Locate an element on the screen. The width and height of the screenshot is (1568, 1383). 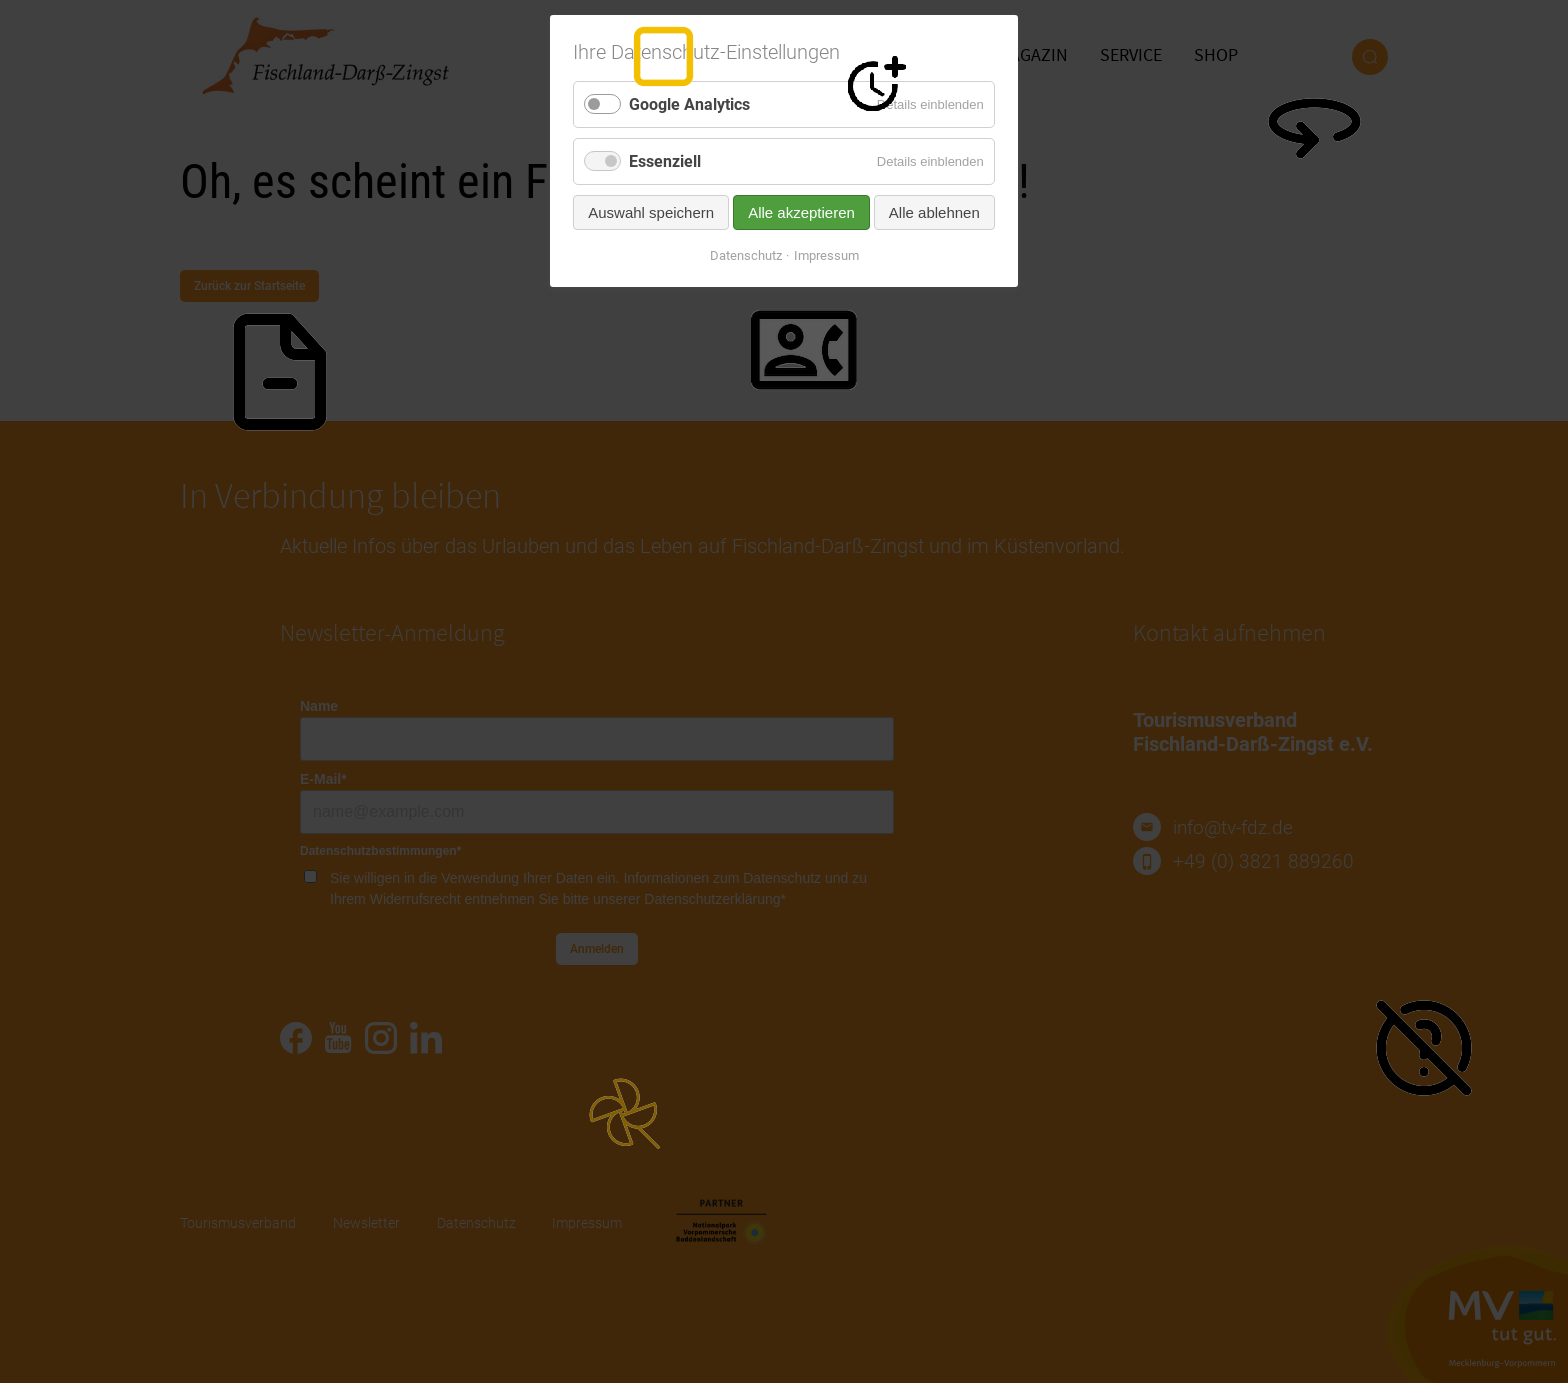
help or support is currently unavailable is located at coordinates (1424, 1048).